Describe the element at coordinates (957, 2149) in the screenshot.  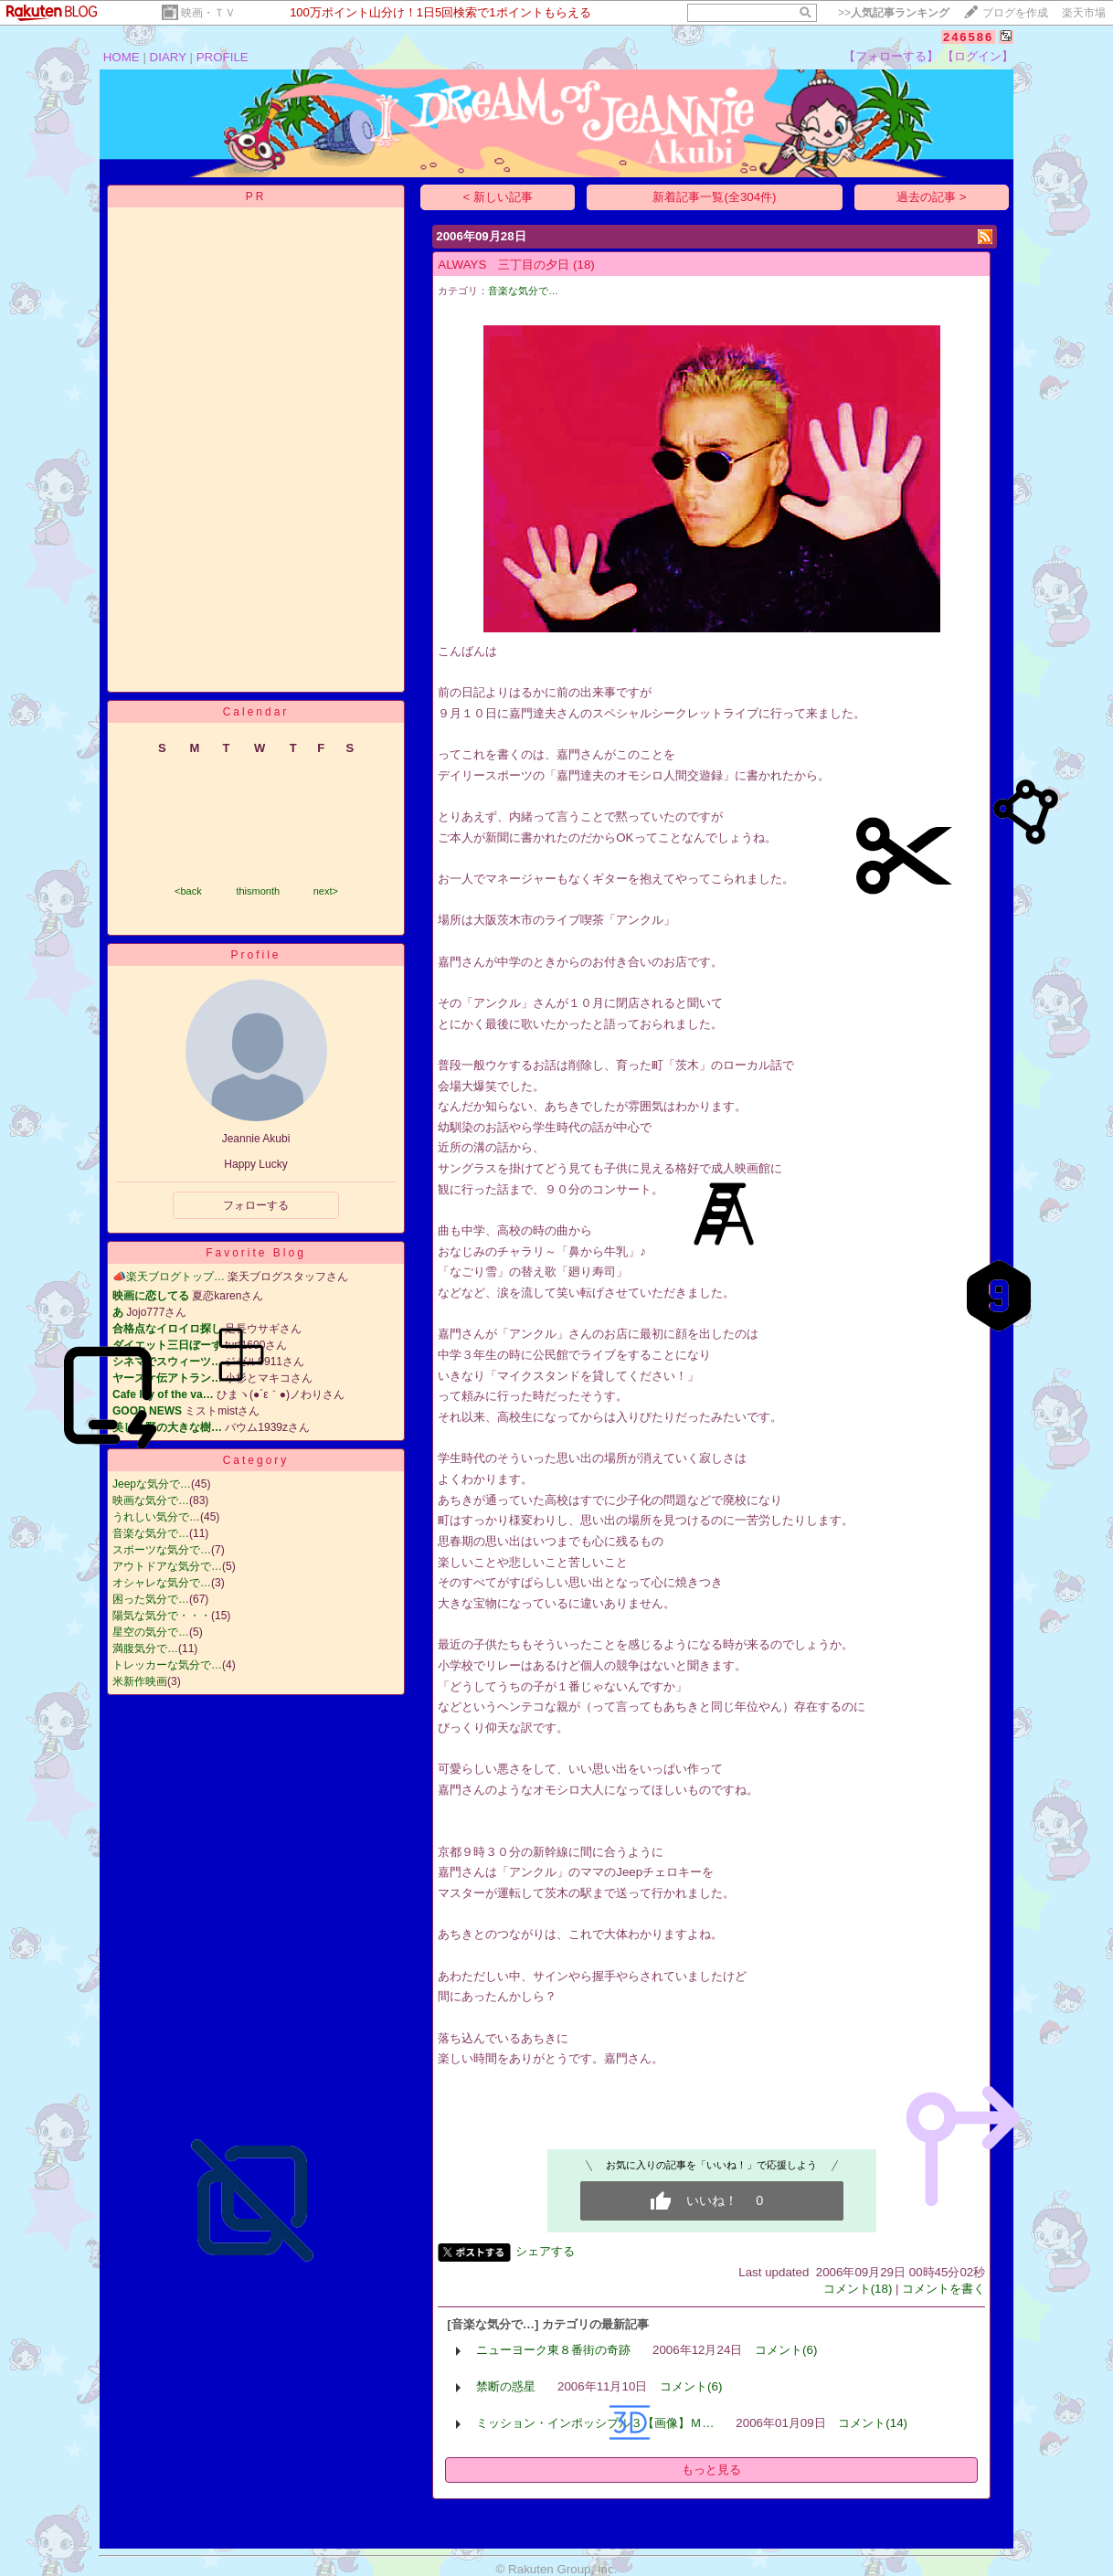
I see `take the right exit at the roundabout` at that location.